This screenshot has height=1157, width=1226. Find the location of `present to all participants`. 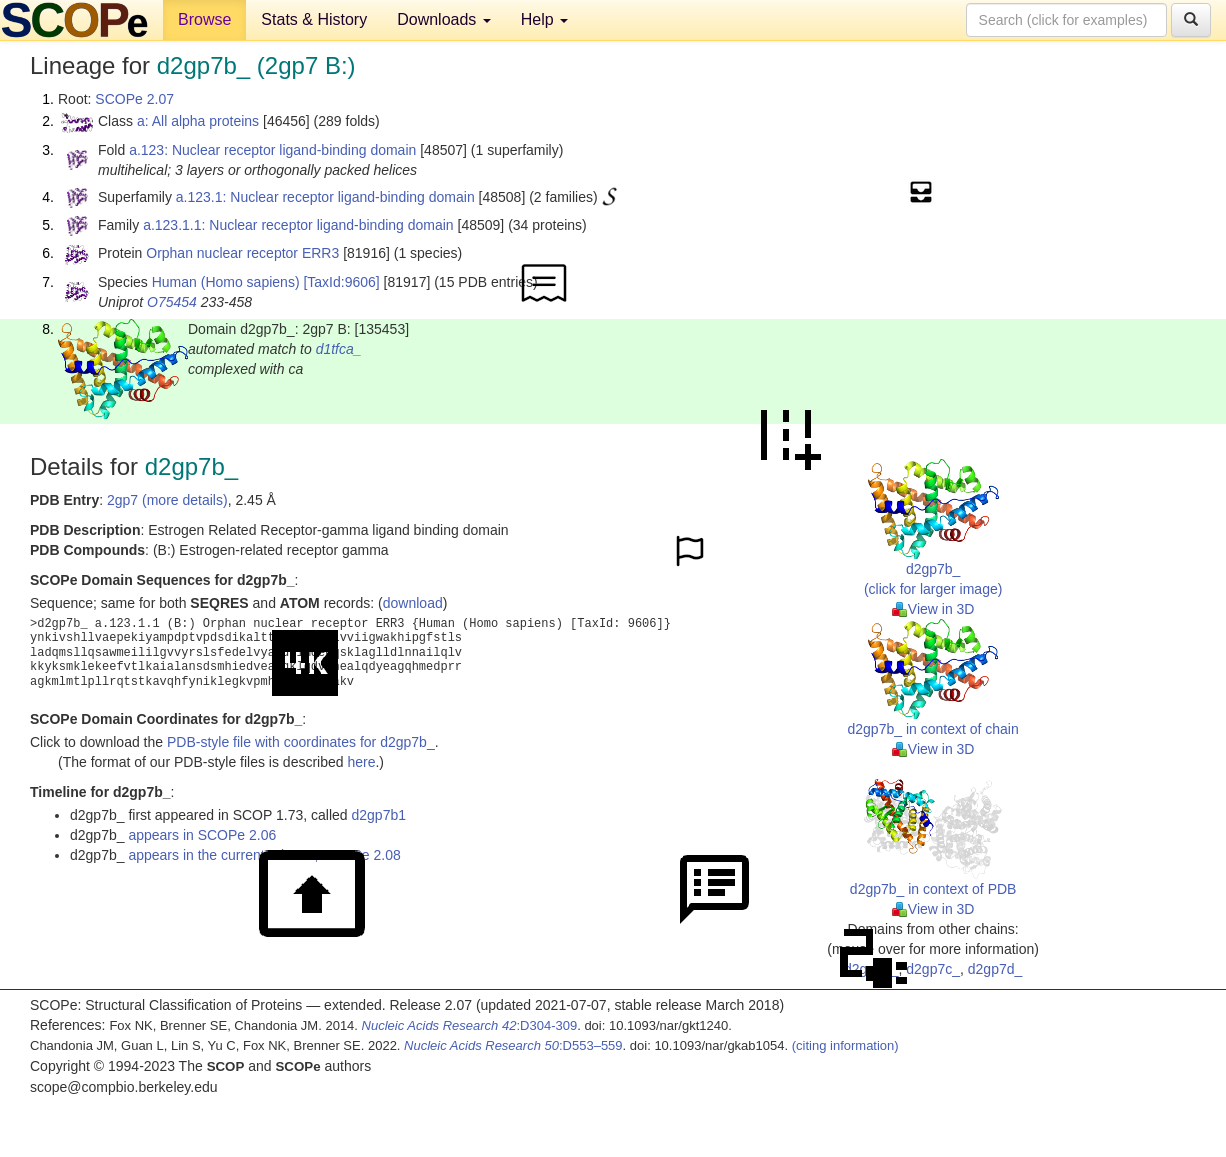

present to all participants is located at coordinates (312, 894).